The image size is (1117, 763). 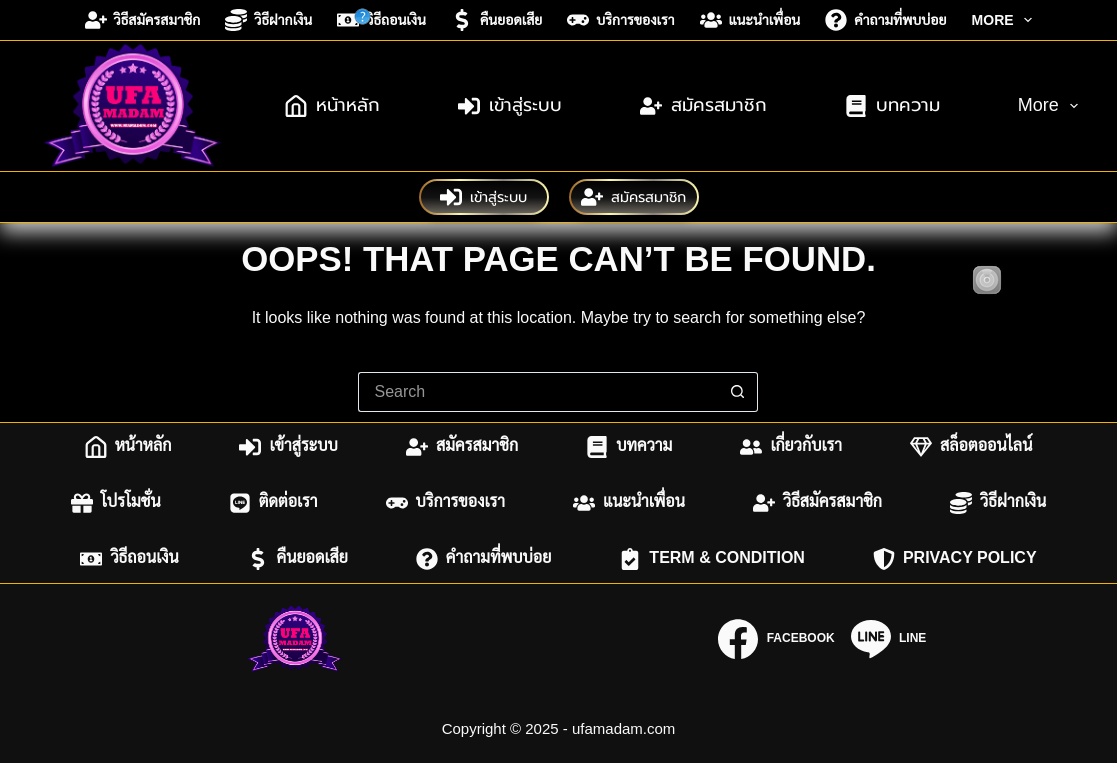 I want to click on open the help center, so click(x=362, y=16).